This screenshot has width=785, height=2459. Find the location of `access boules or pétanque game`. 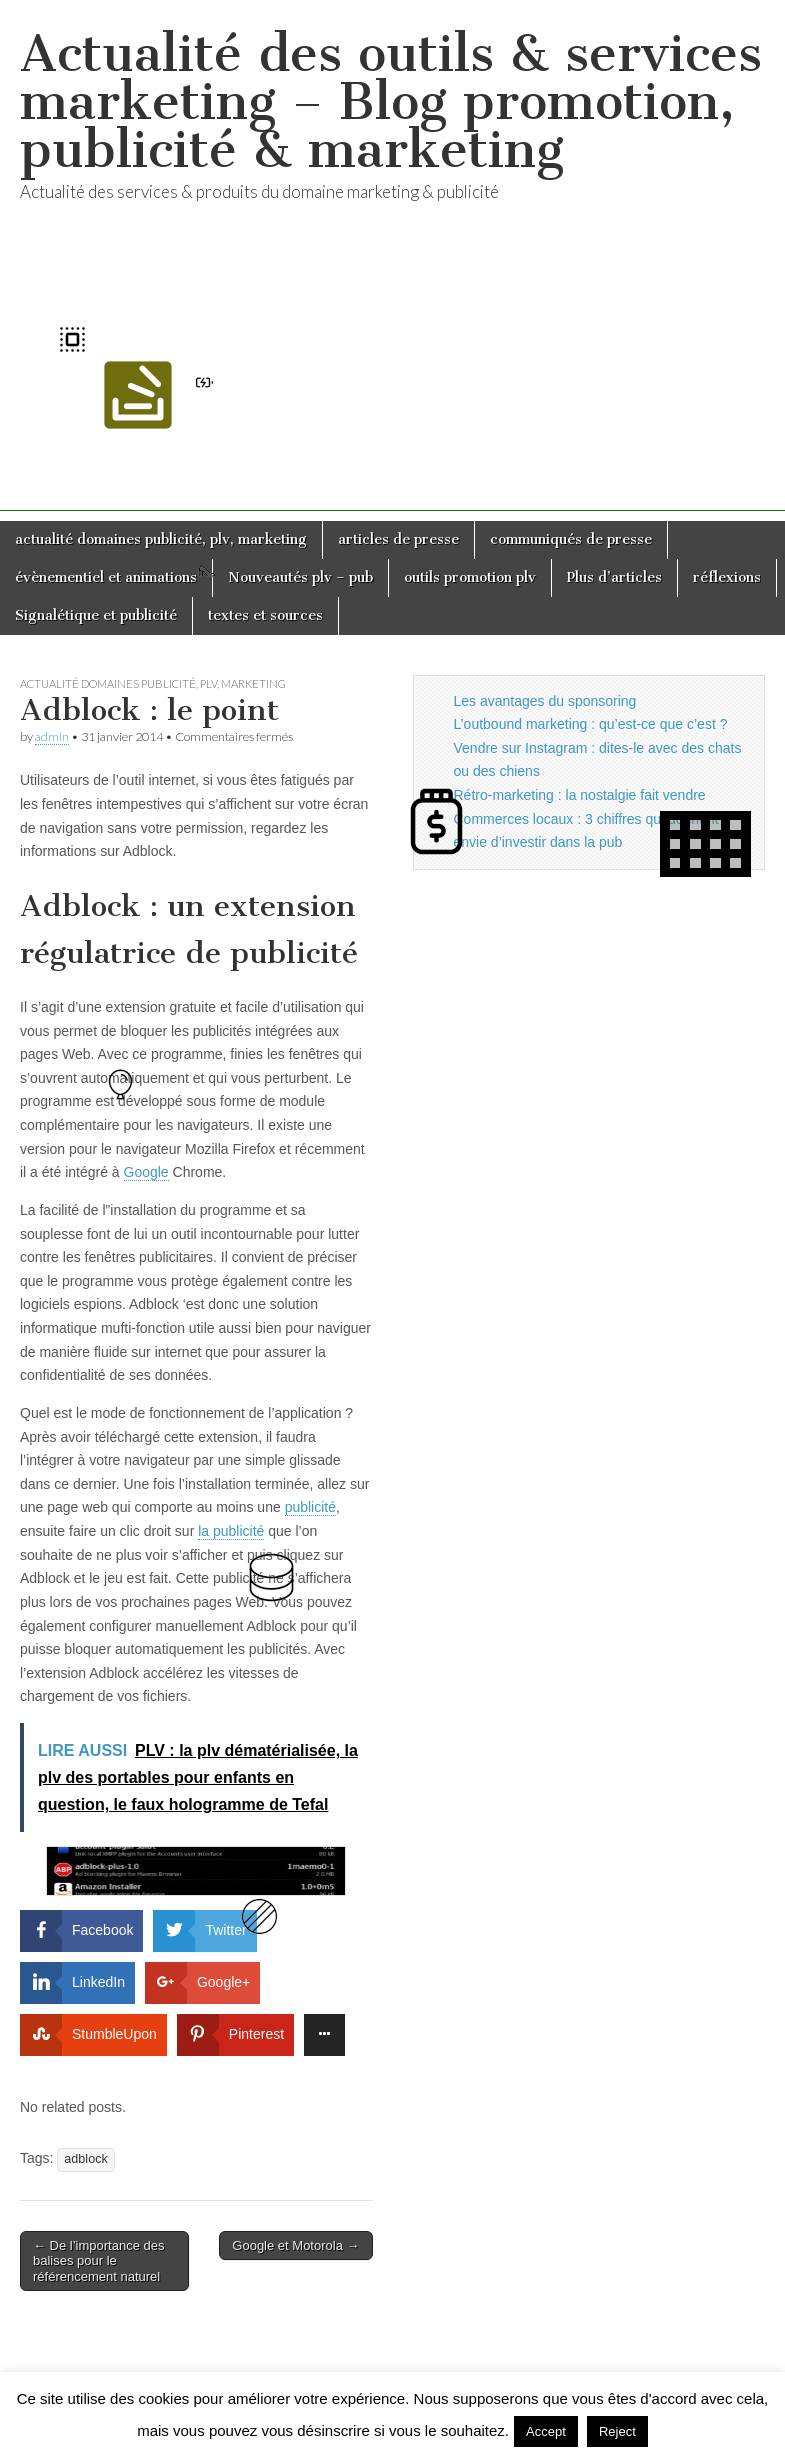

access boules or pétanque game is located at coordinates (259, 1916).